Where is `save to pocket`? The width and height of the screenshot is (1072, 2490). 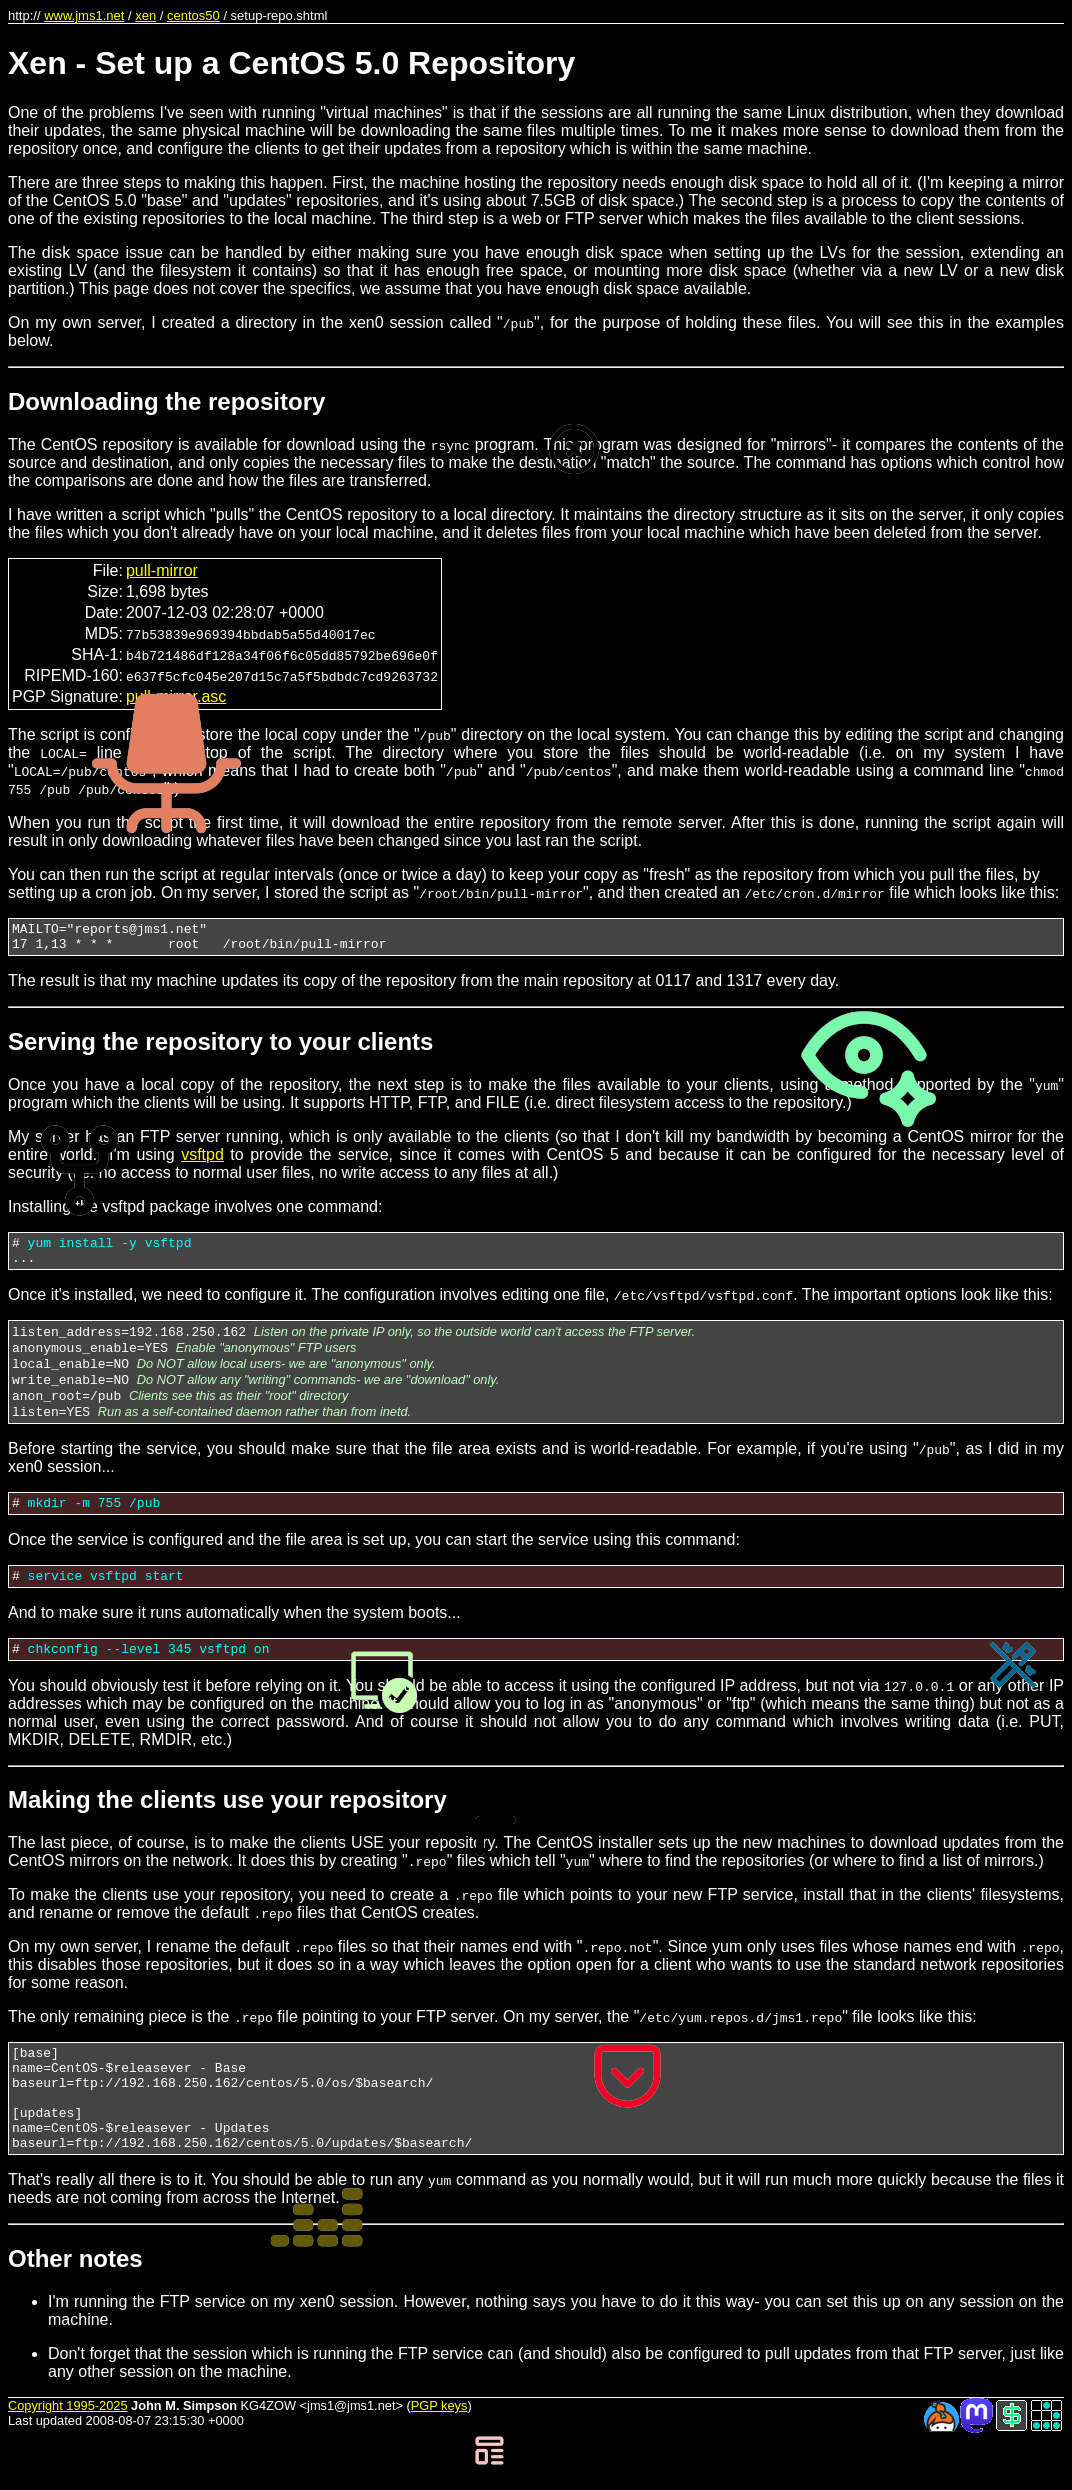
save to pocket is located at coordinates (627, 2074).